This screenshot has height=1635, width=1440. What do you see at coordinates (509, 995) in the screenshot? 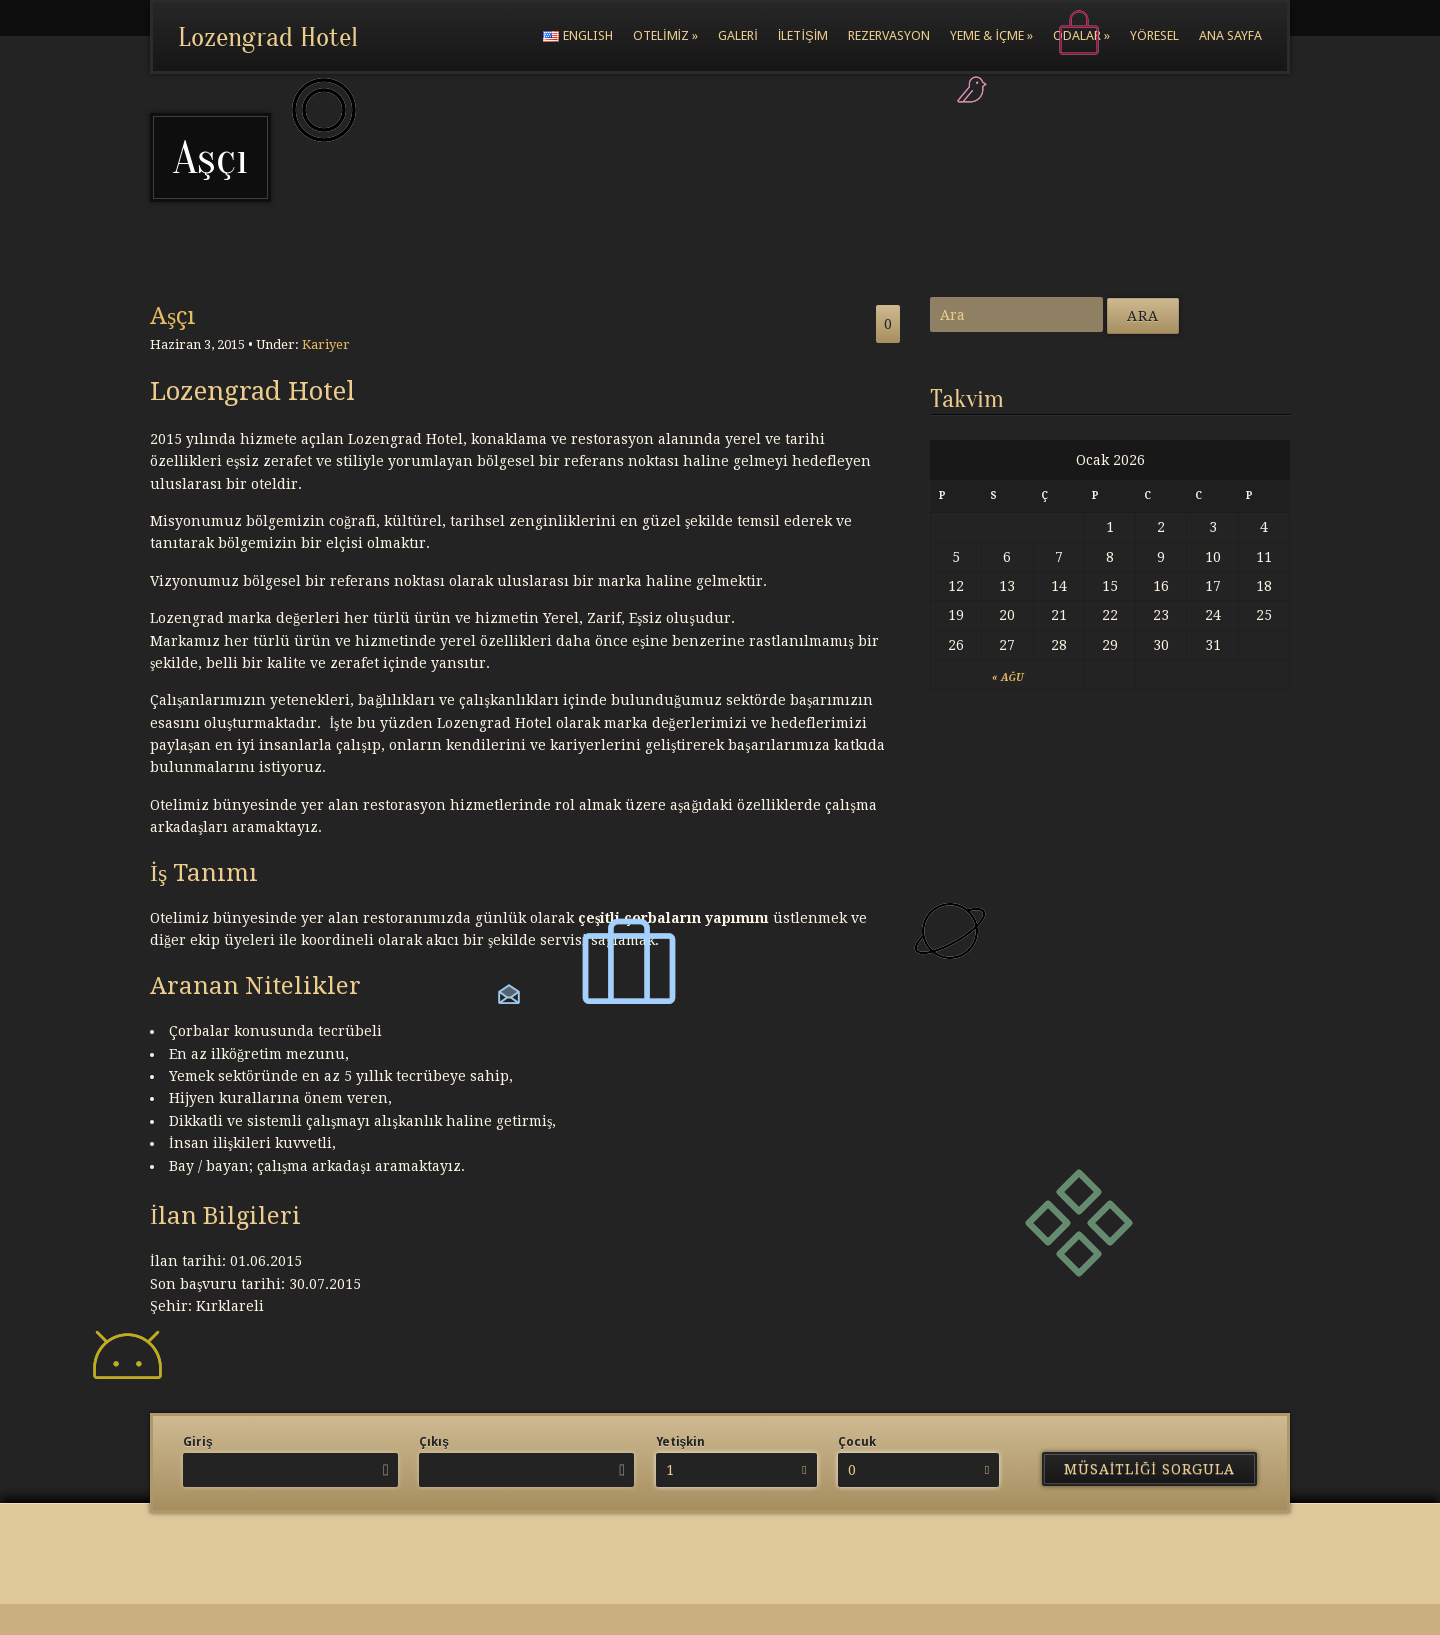
I see `view an opened or read email` at bounding box center [509, 995].